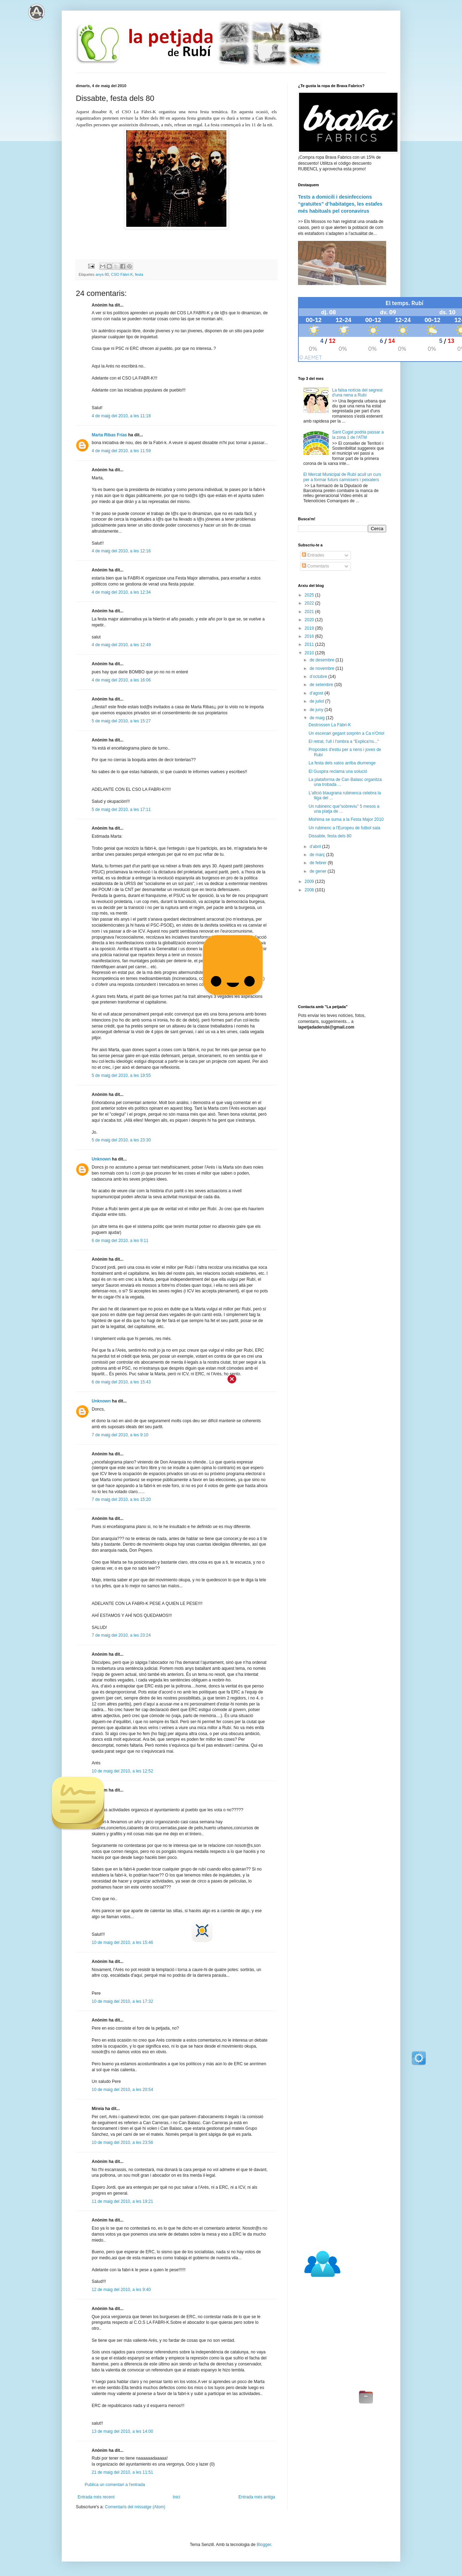  Describe the element at coordinates (419, 2058) in the screenshot. I see `open default applications settings` at that location.